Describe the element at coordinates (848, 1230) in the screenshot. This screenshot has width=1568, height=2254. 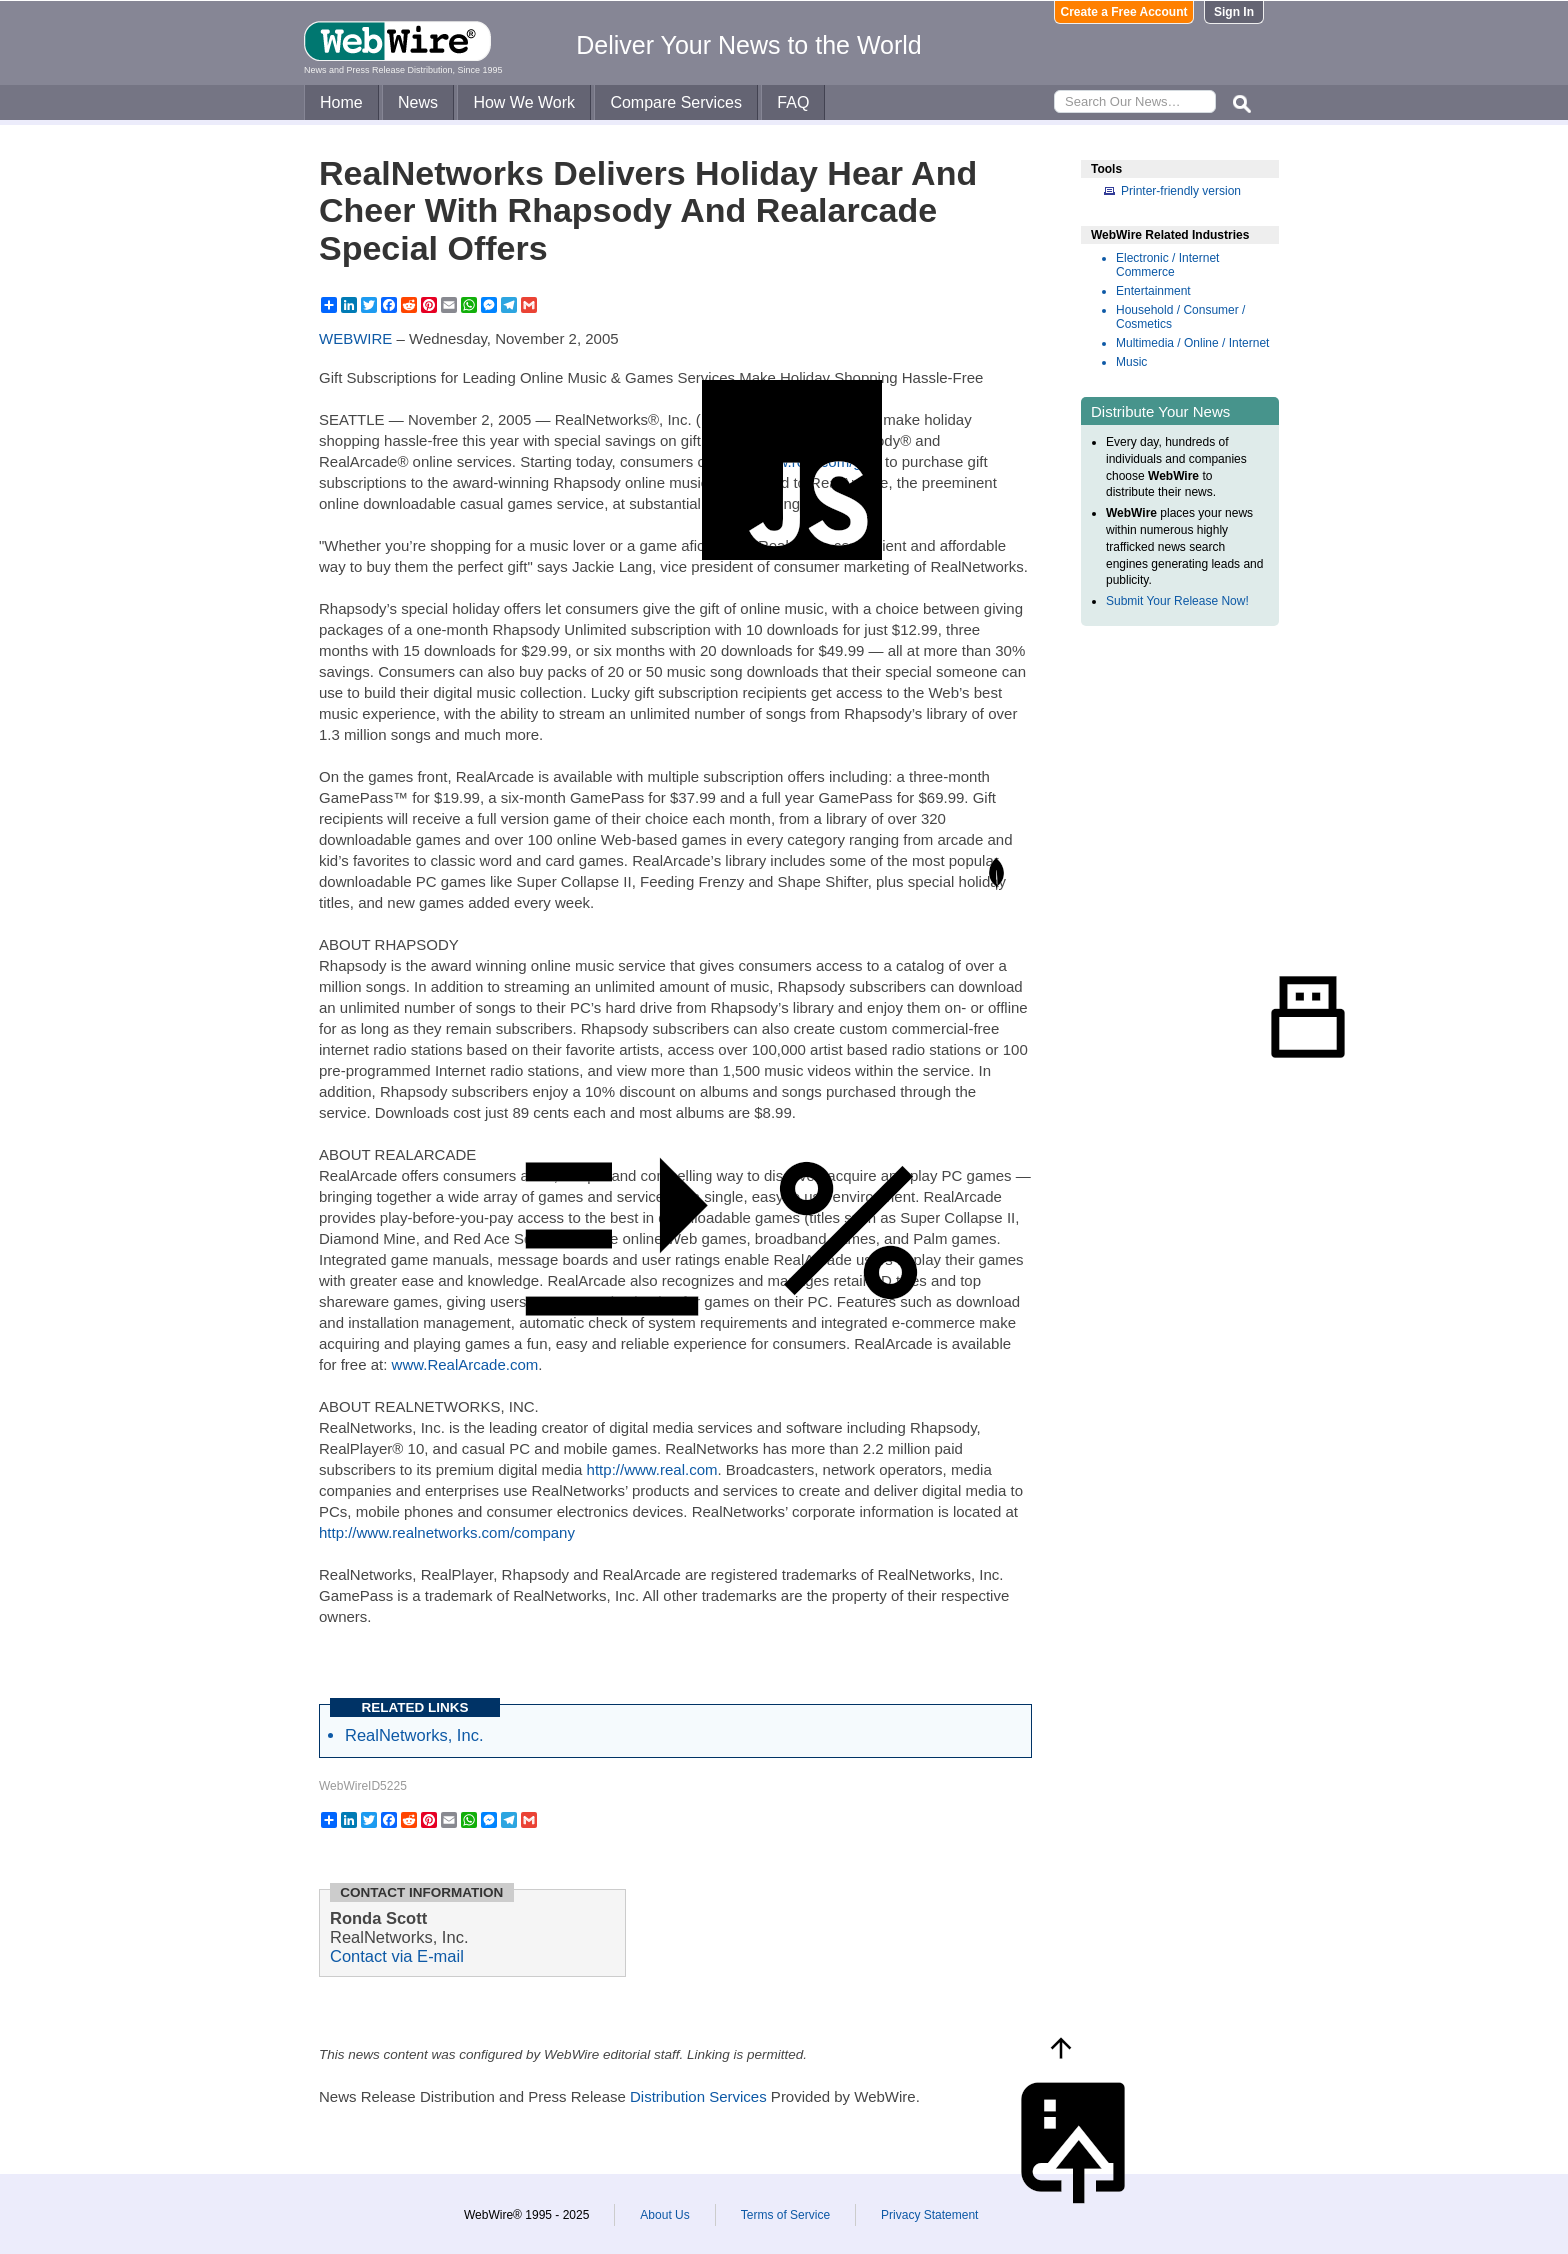
I see `view discount or promotional offer` at that location.